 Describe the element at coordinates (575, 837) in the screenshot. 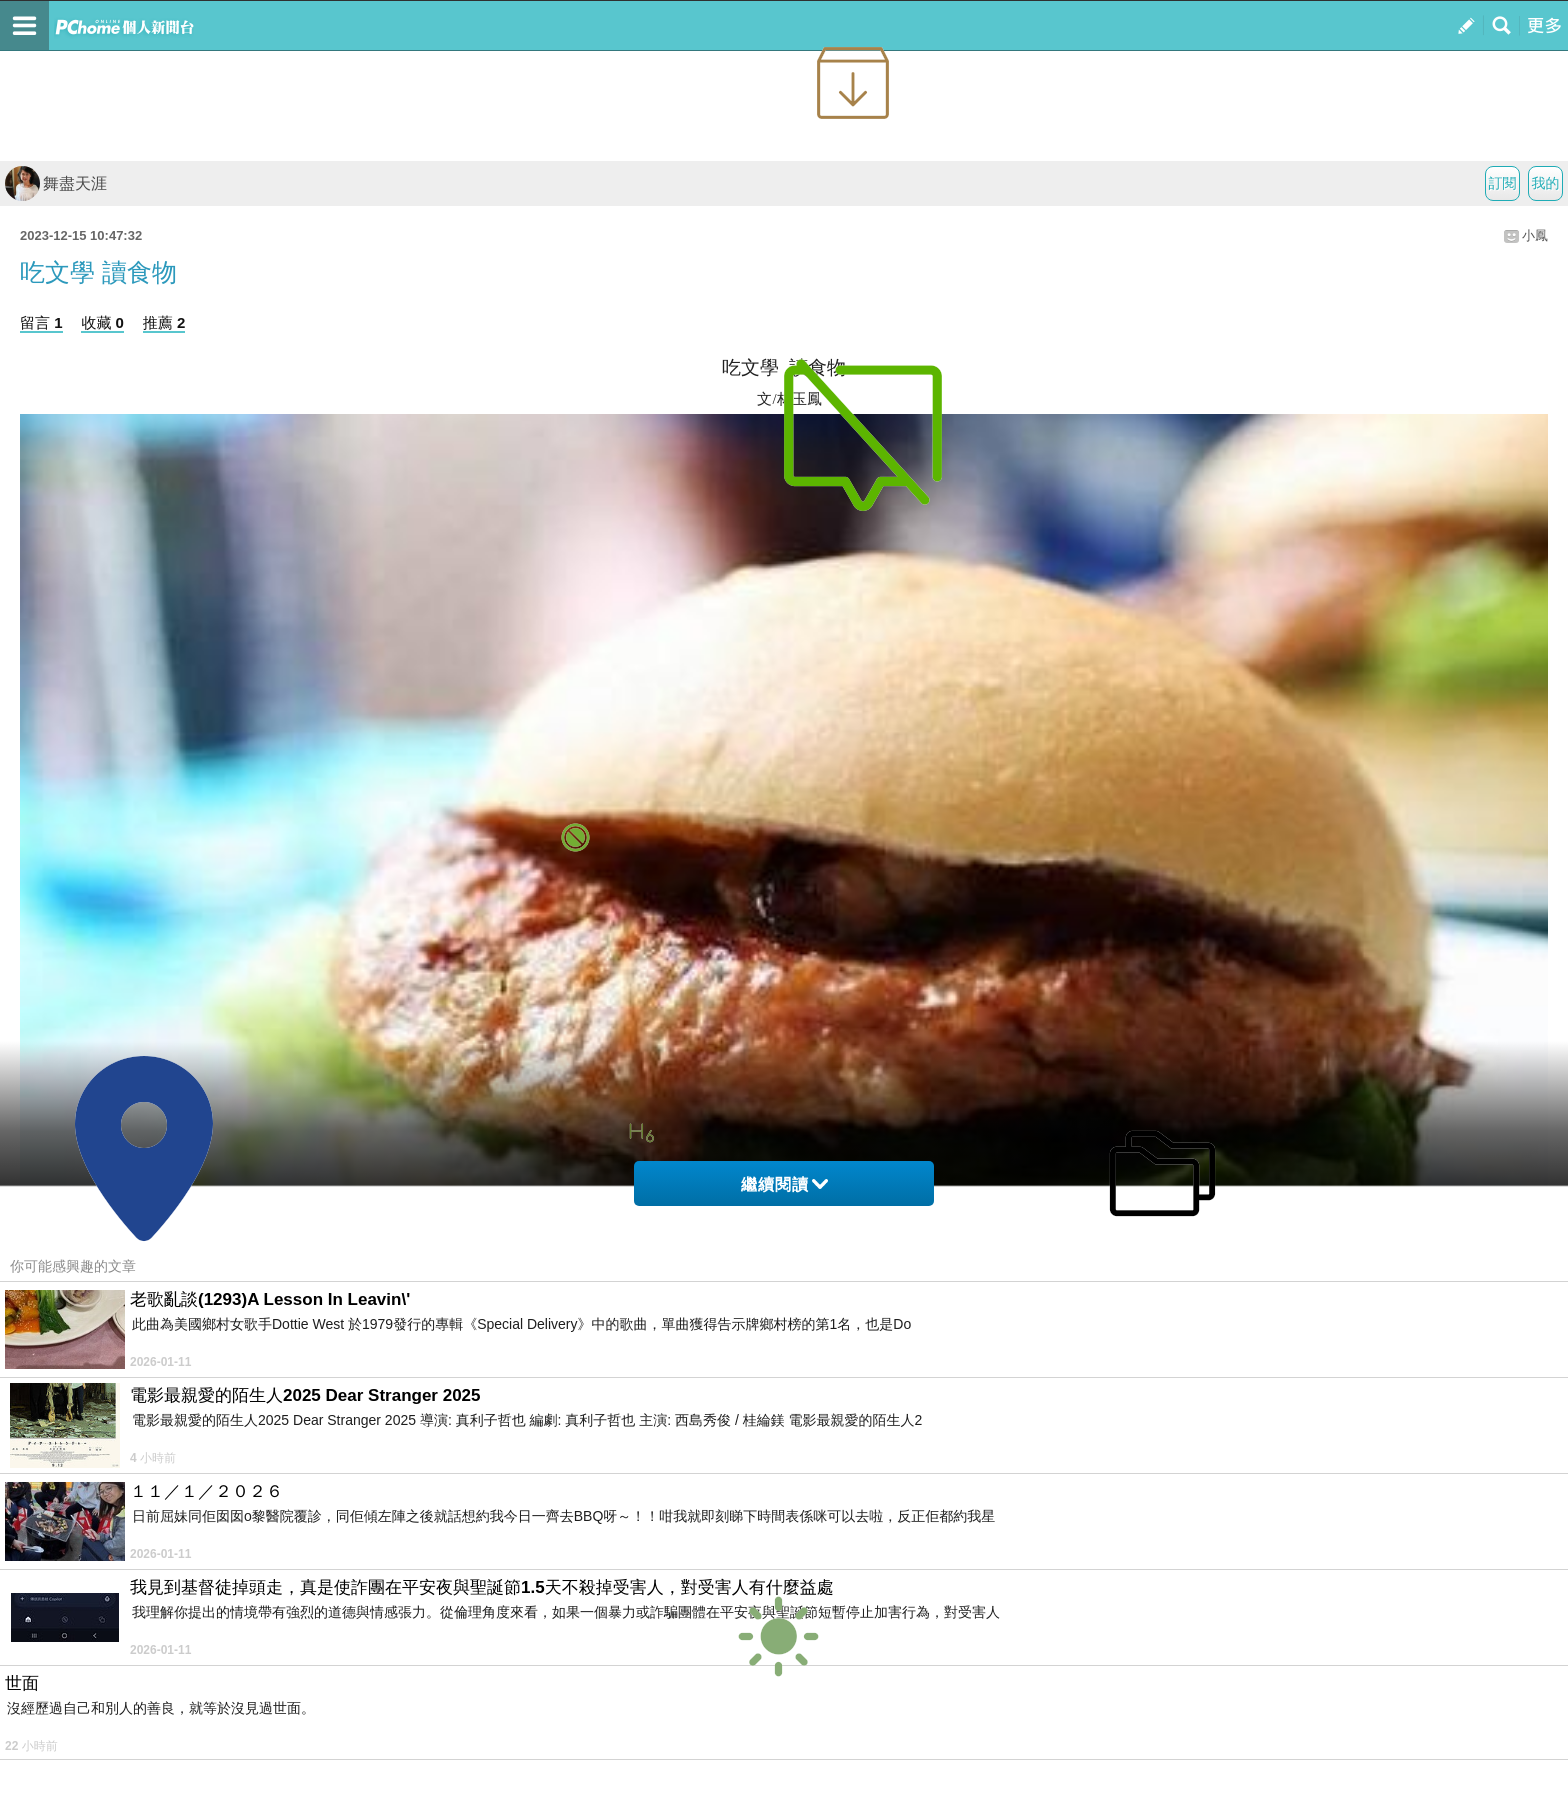

I see `indicates a blocked or prohibited action` at that location.